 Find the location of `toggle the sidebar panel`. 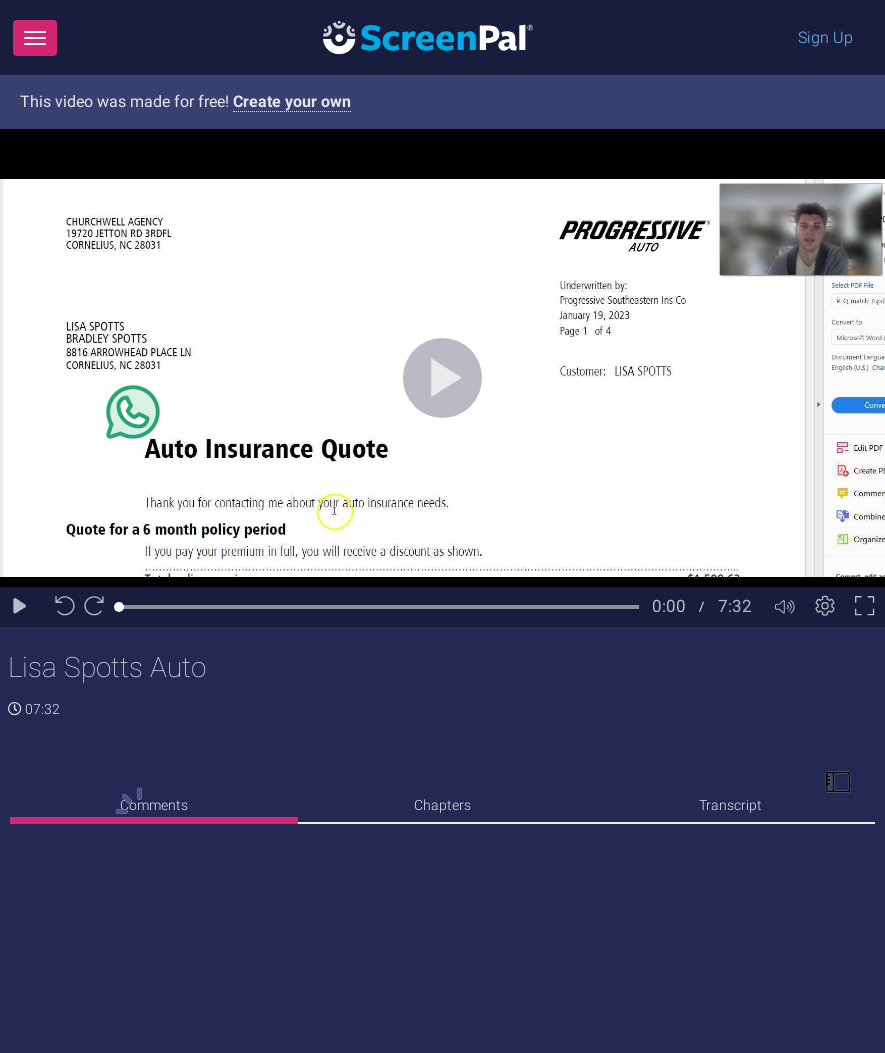

toggle the sidebar panel is located at coordinates (838, 782).